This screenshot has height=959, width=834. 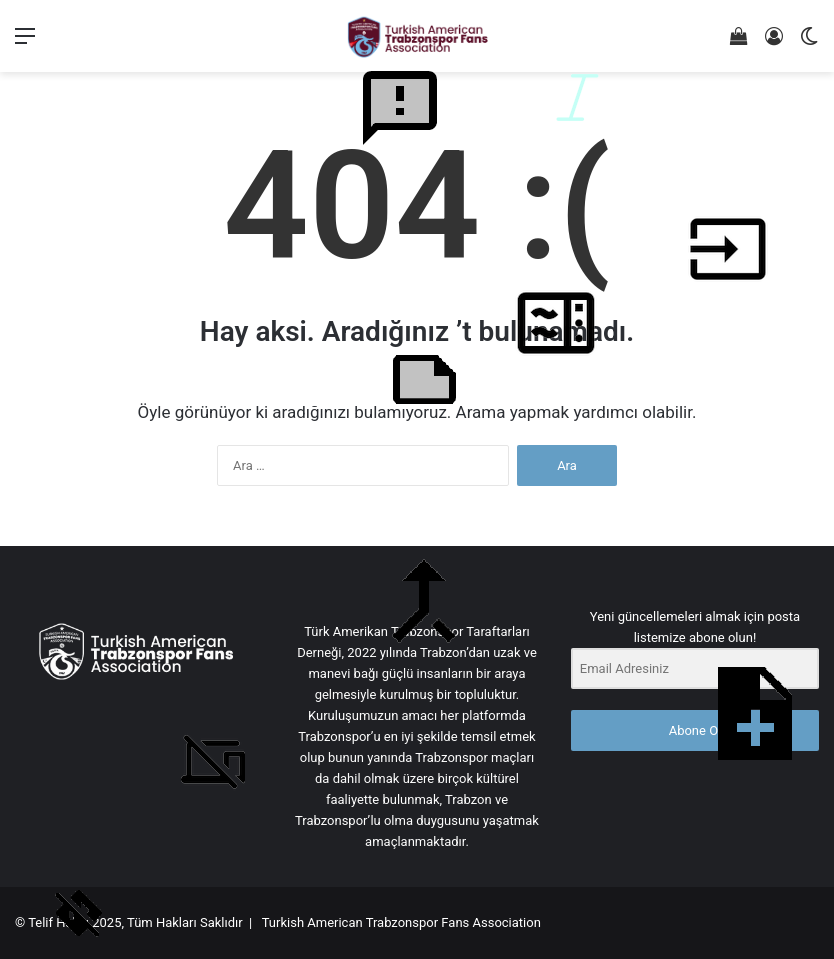 I want to click on device link disconnected or unavailable, so click(x=213, y=762).